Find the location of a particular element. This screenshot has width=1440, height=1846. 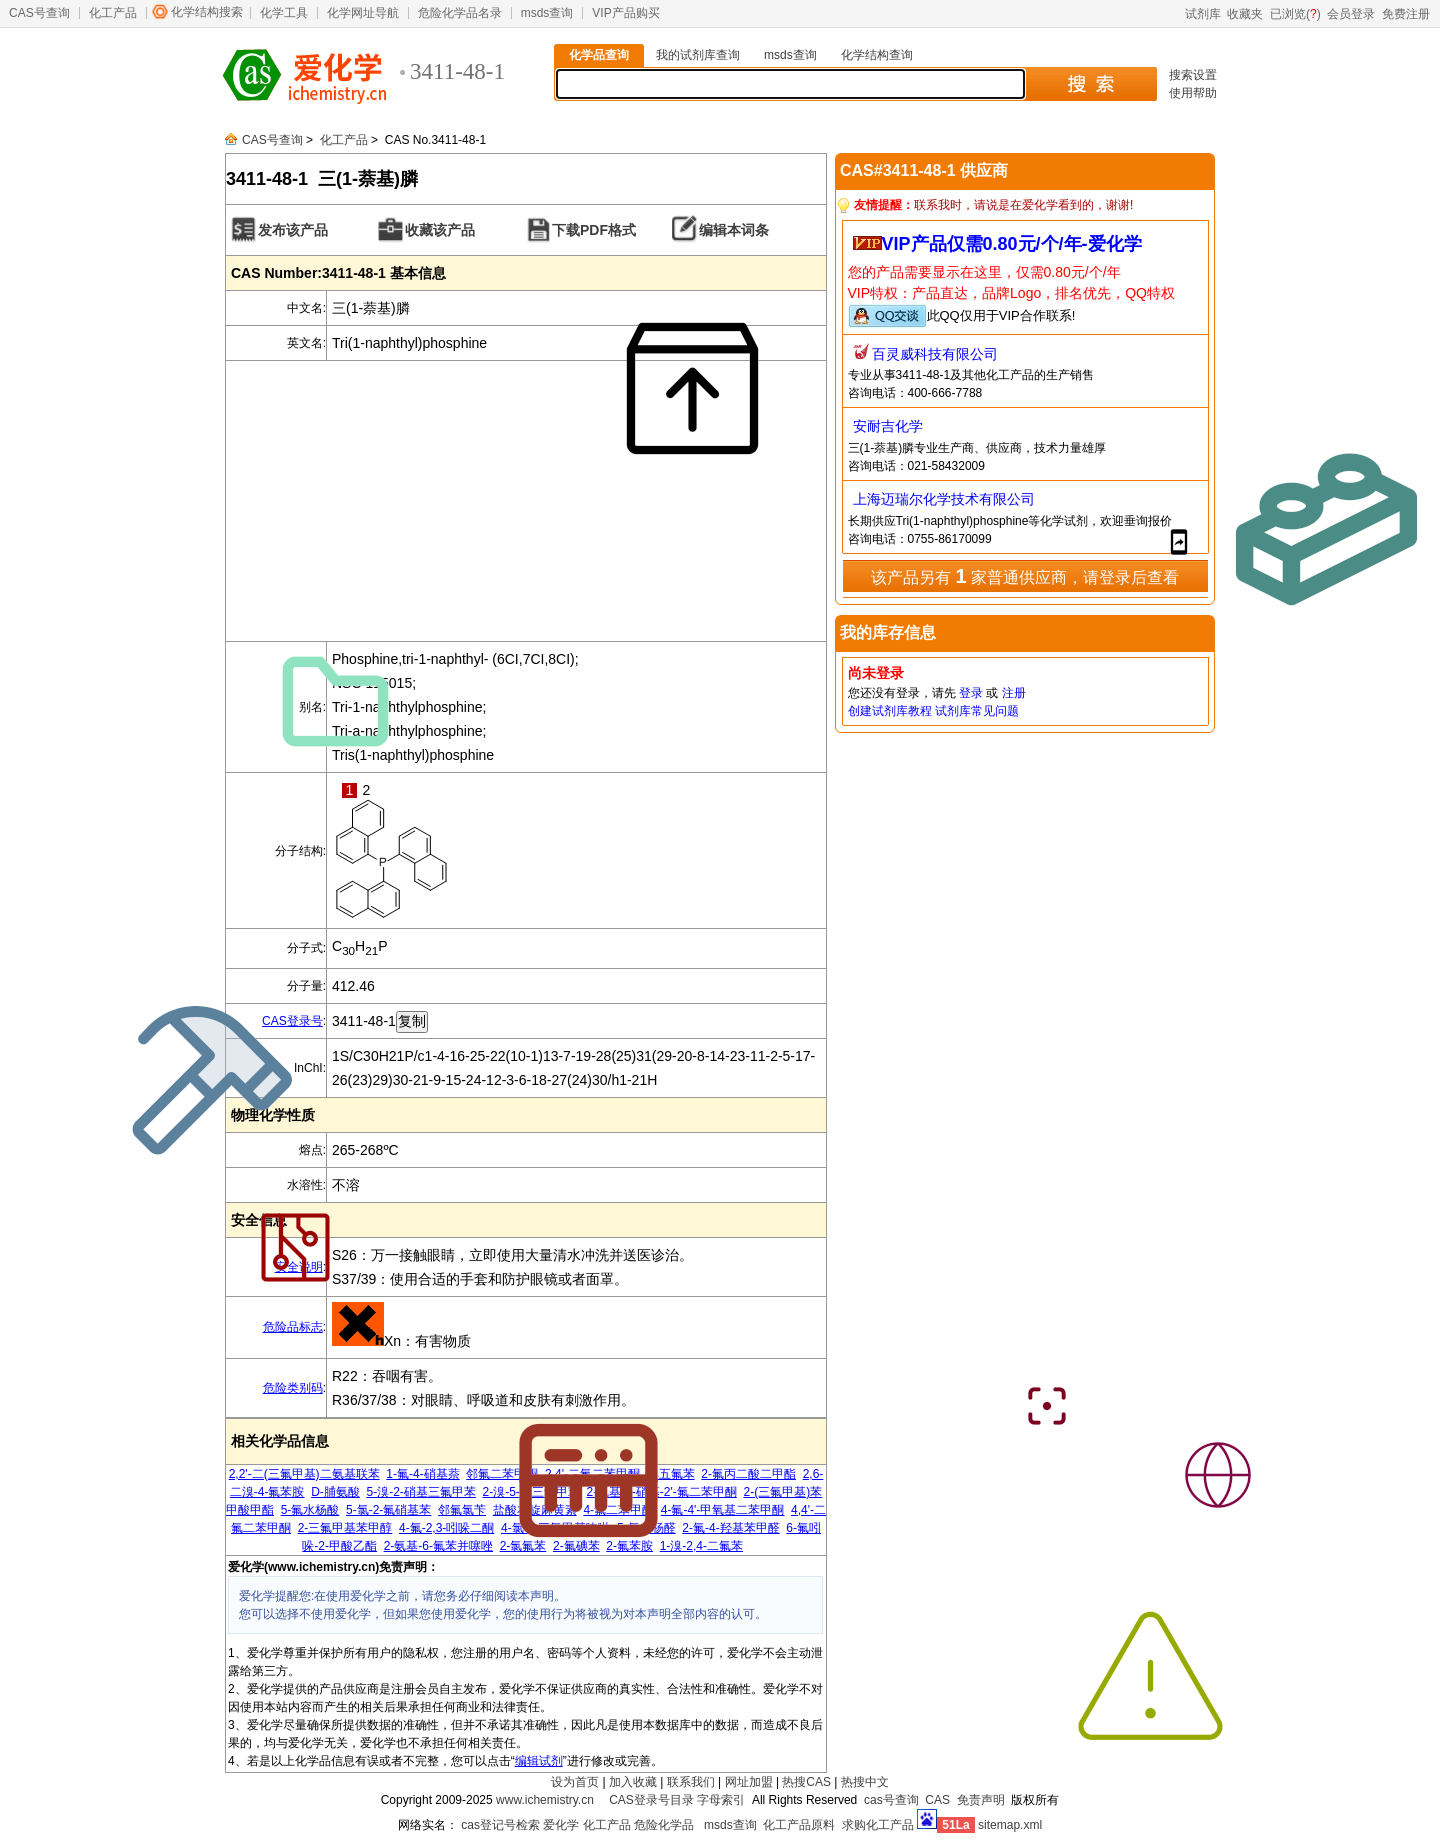

access hardware or circuit settings is located at coordinates (295, 1247).